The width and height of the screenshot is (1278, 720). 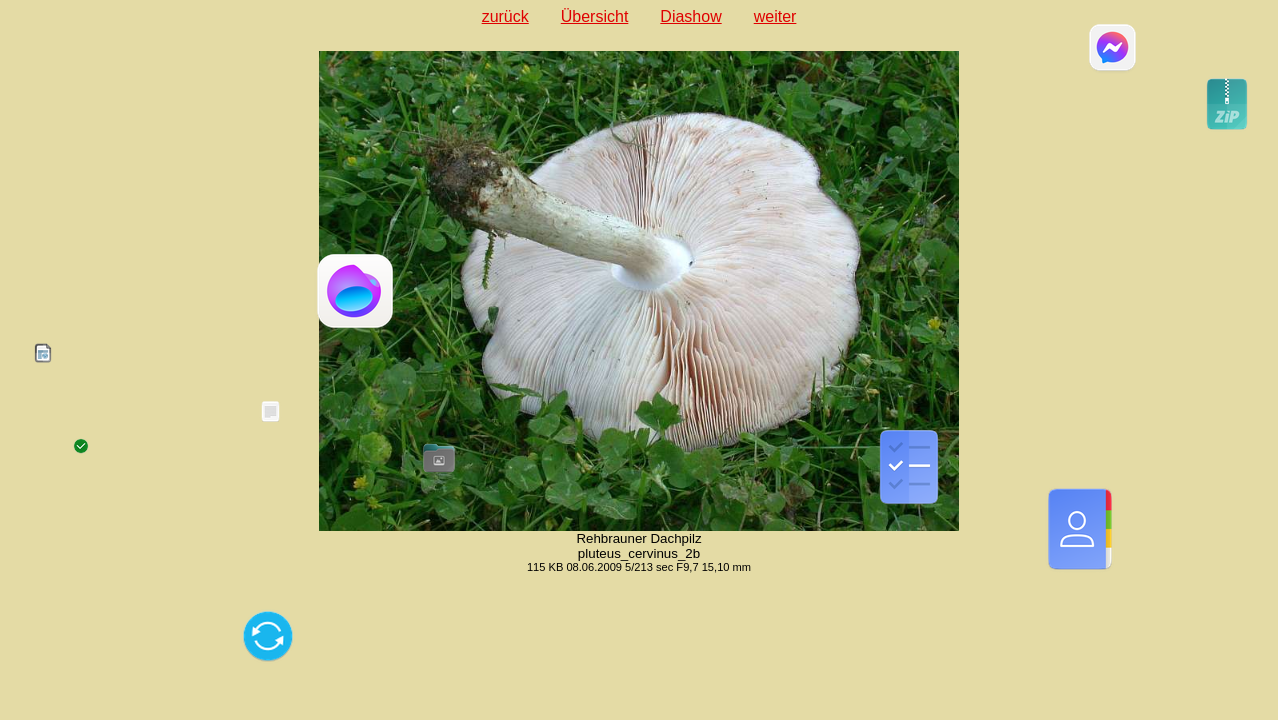 I want to click on open the contacts app, so click(x=1080, y=529).